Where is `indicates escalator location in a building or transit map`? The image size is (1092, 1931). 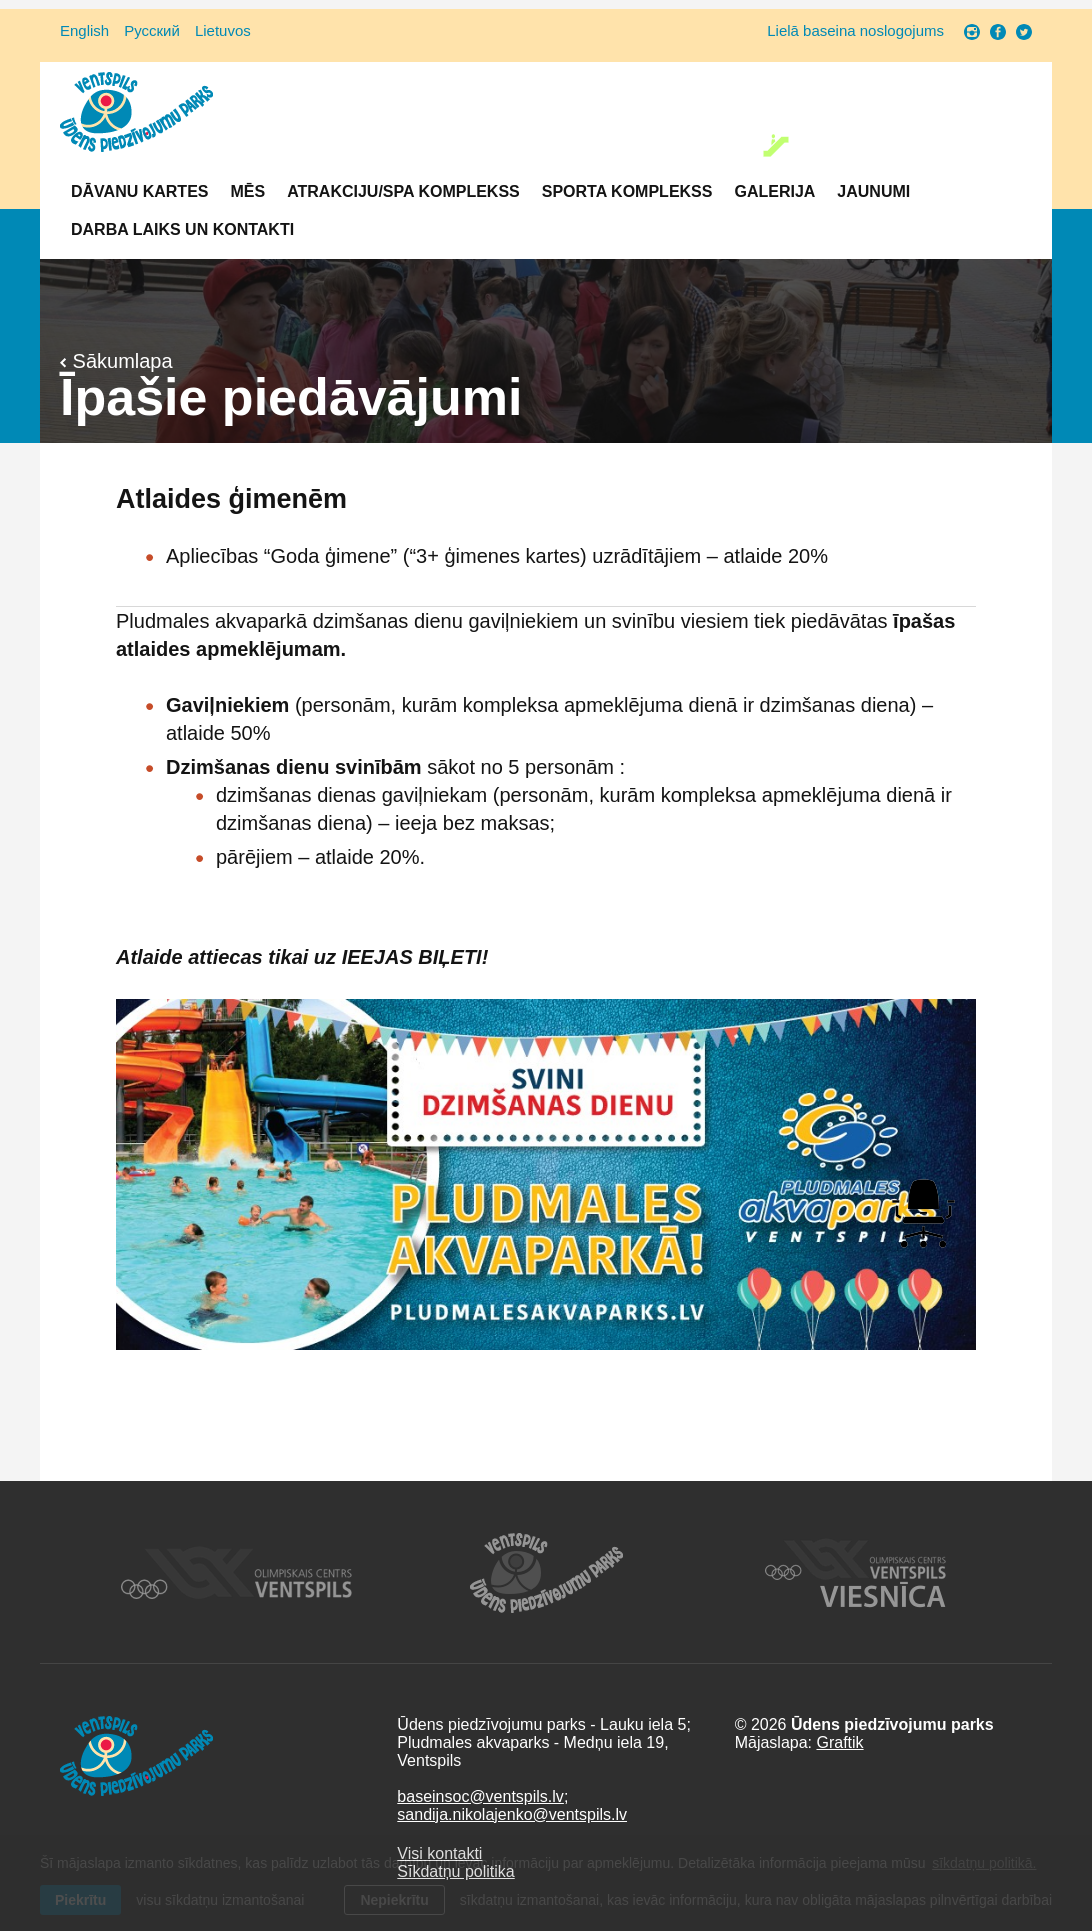 indicates escalator location in a building or transit map is located at coordinates (776, 145).